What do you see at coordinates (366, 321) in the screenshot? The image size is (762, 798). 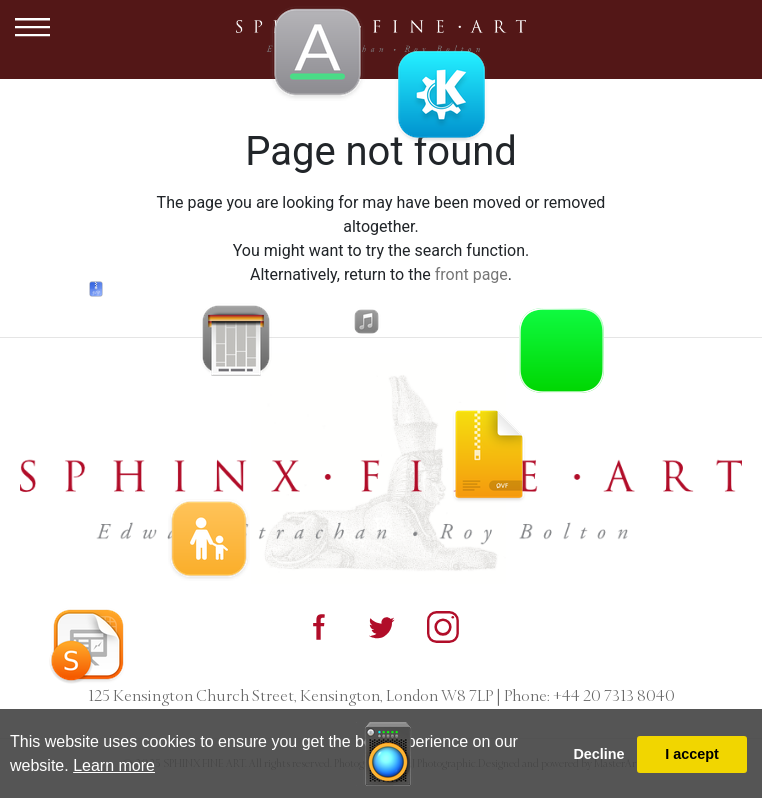 I see `open the Music app` at bounding box center [366, 321].